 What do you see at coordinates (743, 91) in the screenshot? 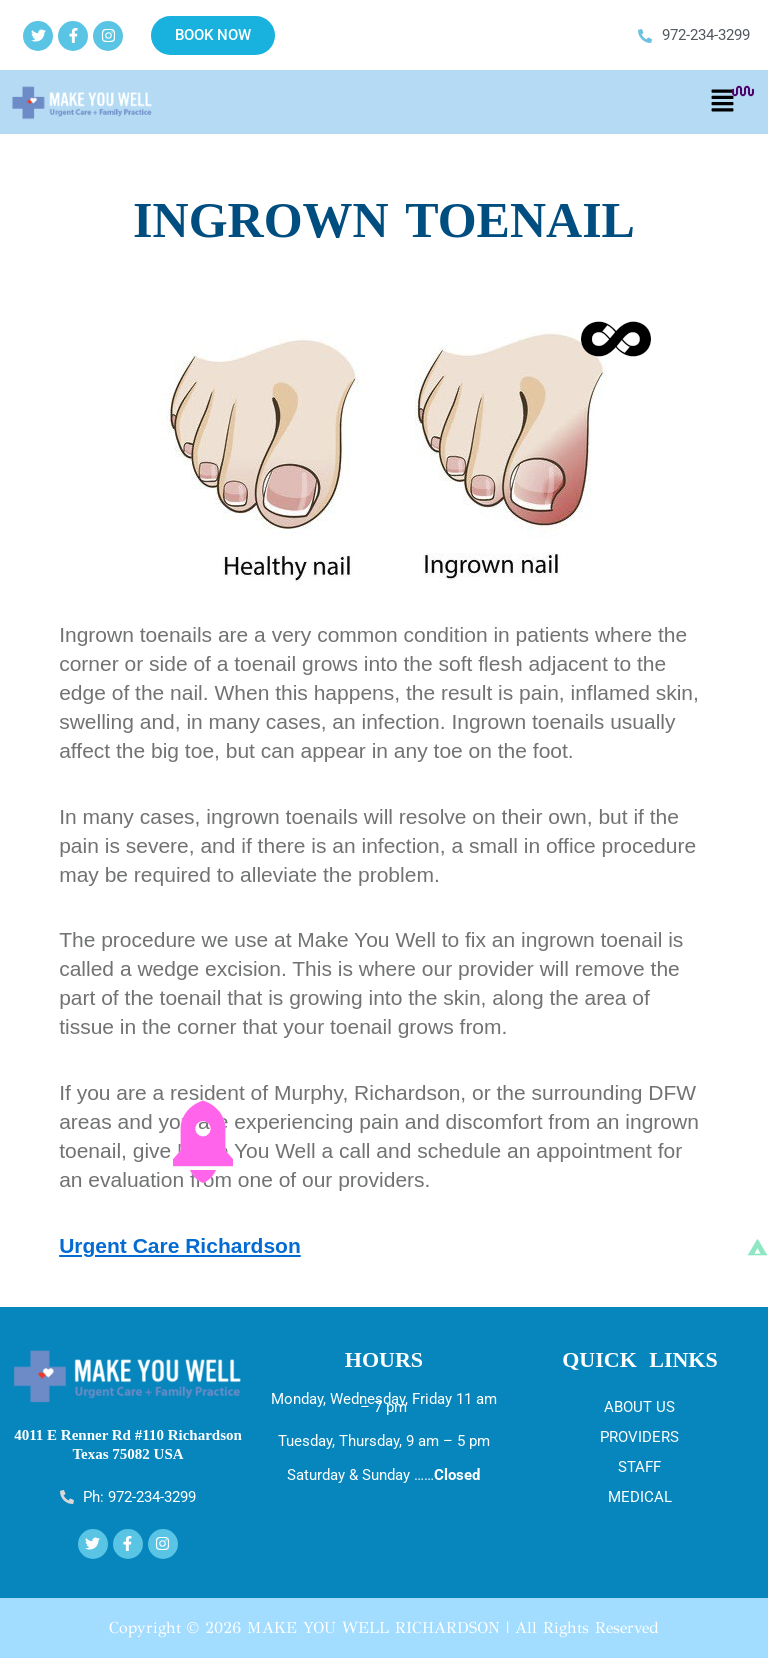
I see `visit kununu employer review platform` at bounding box center [743, 91].